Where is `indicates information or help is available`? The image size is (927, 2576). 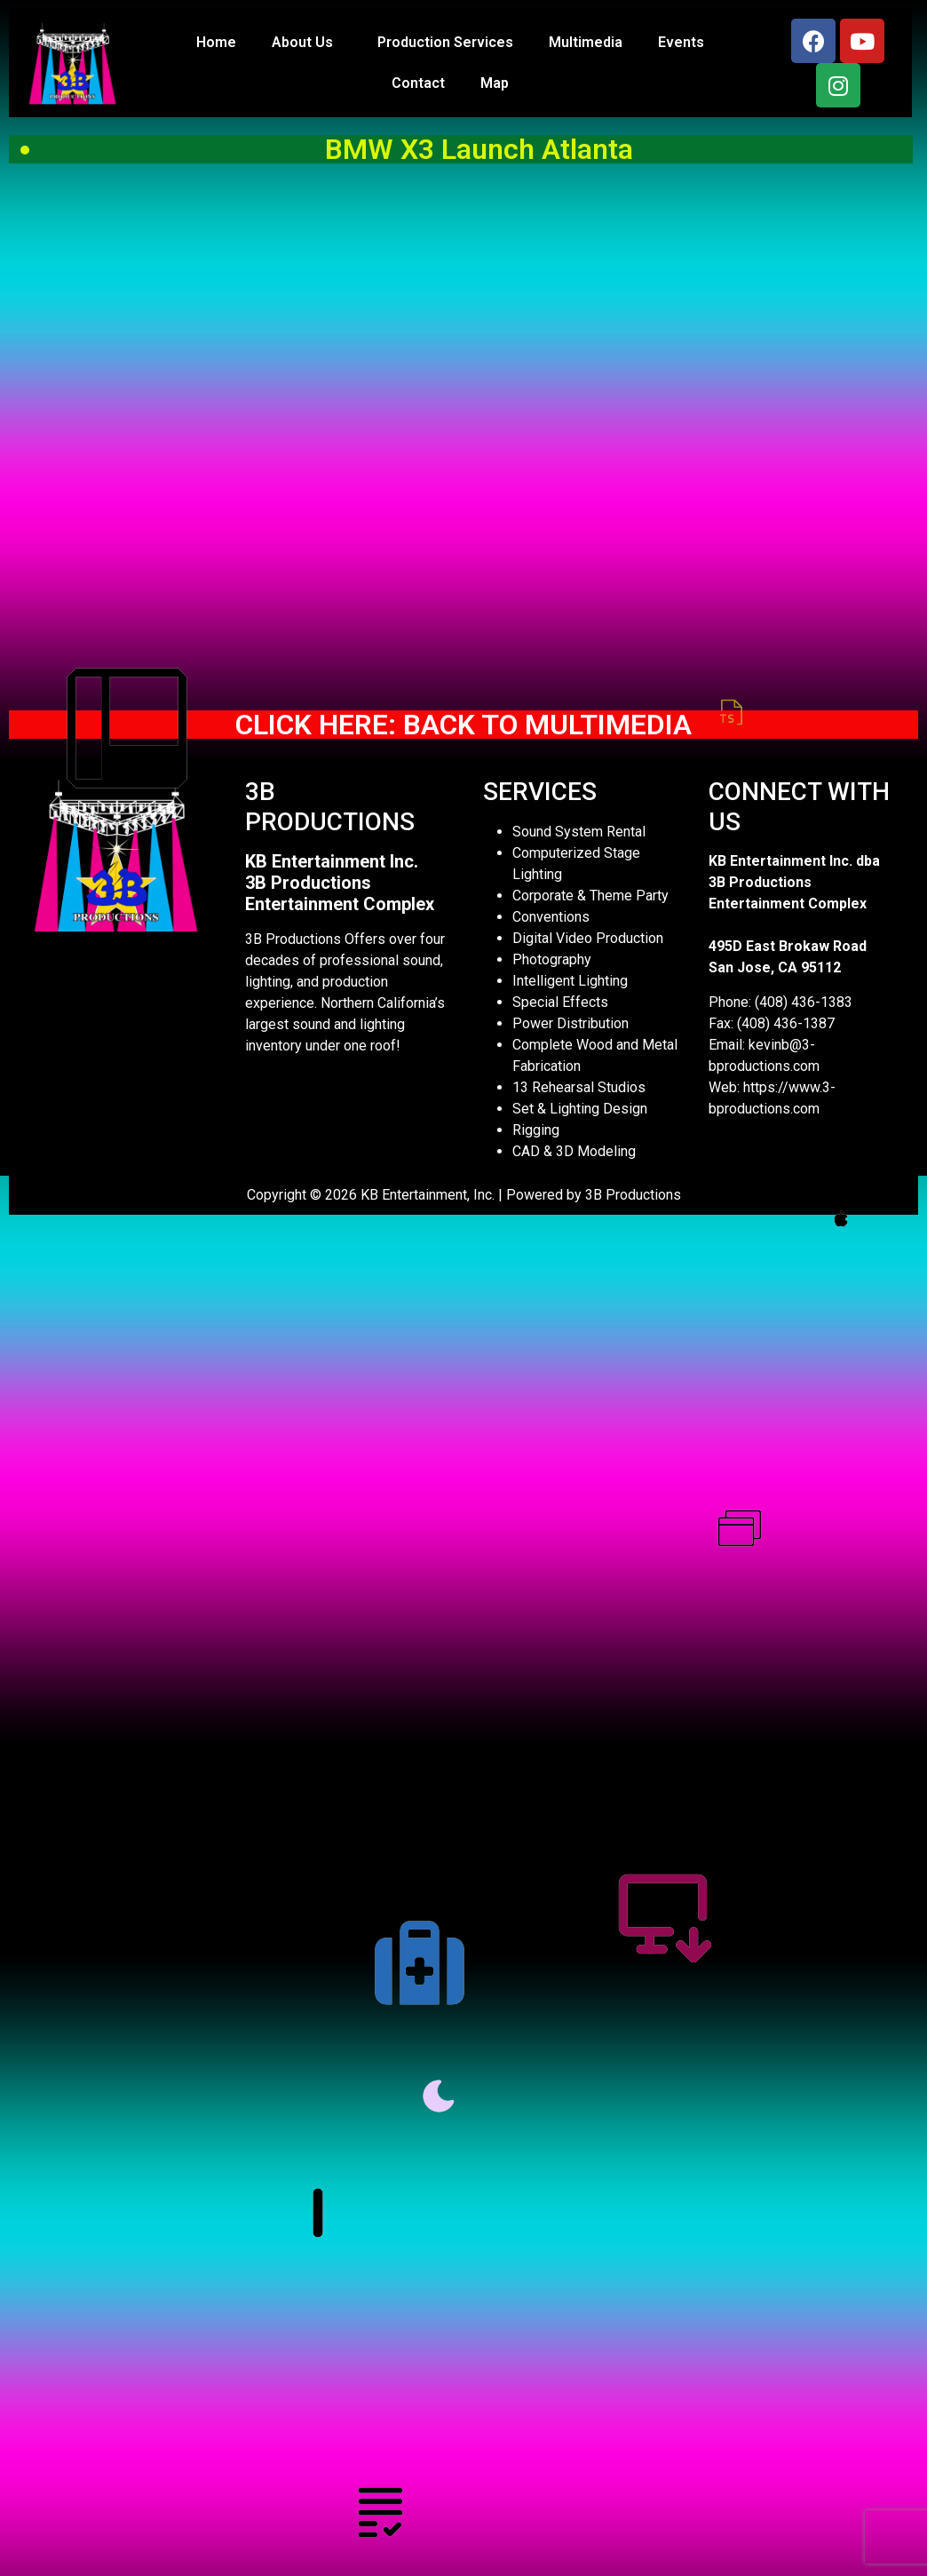
indicates information or help is available is located at coordinates (318, 2213).